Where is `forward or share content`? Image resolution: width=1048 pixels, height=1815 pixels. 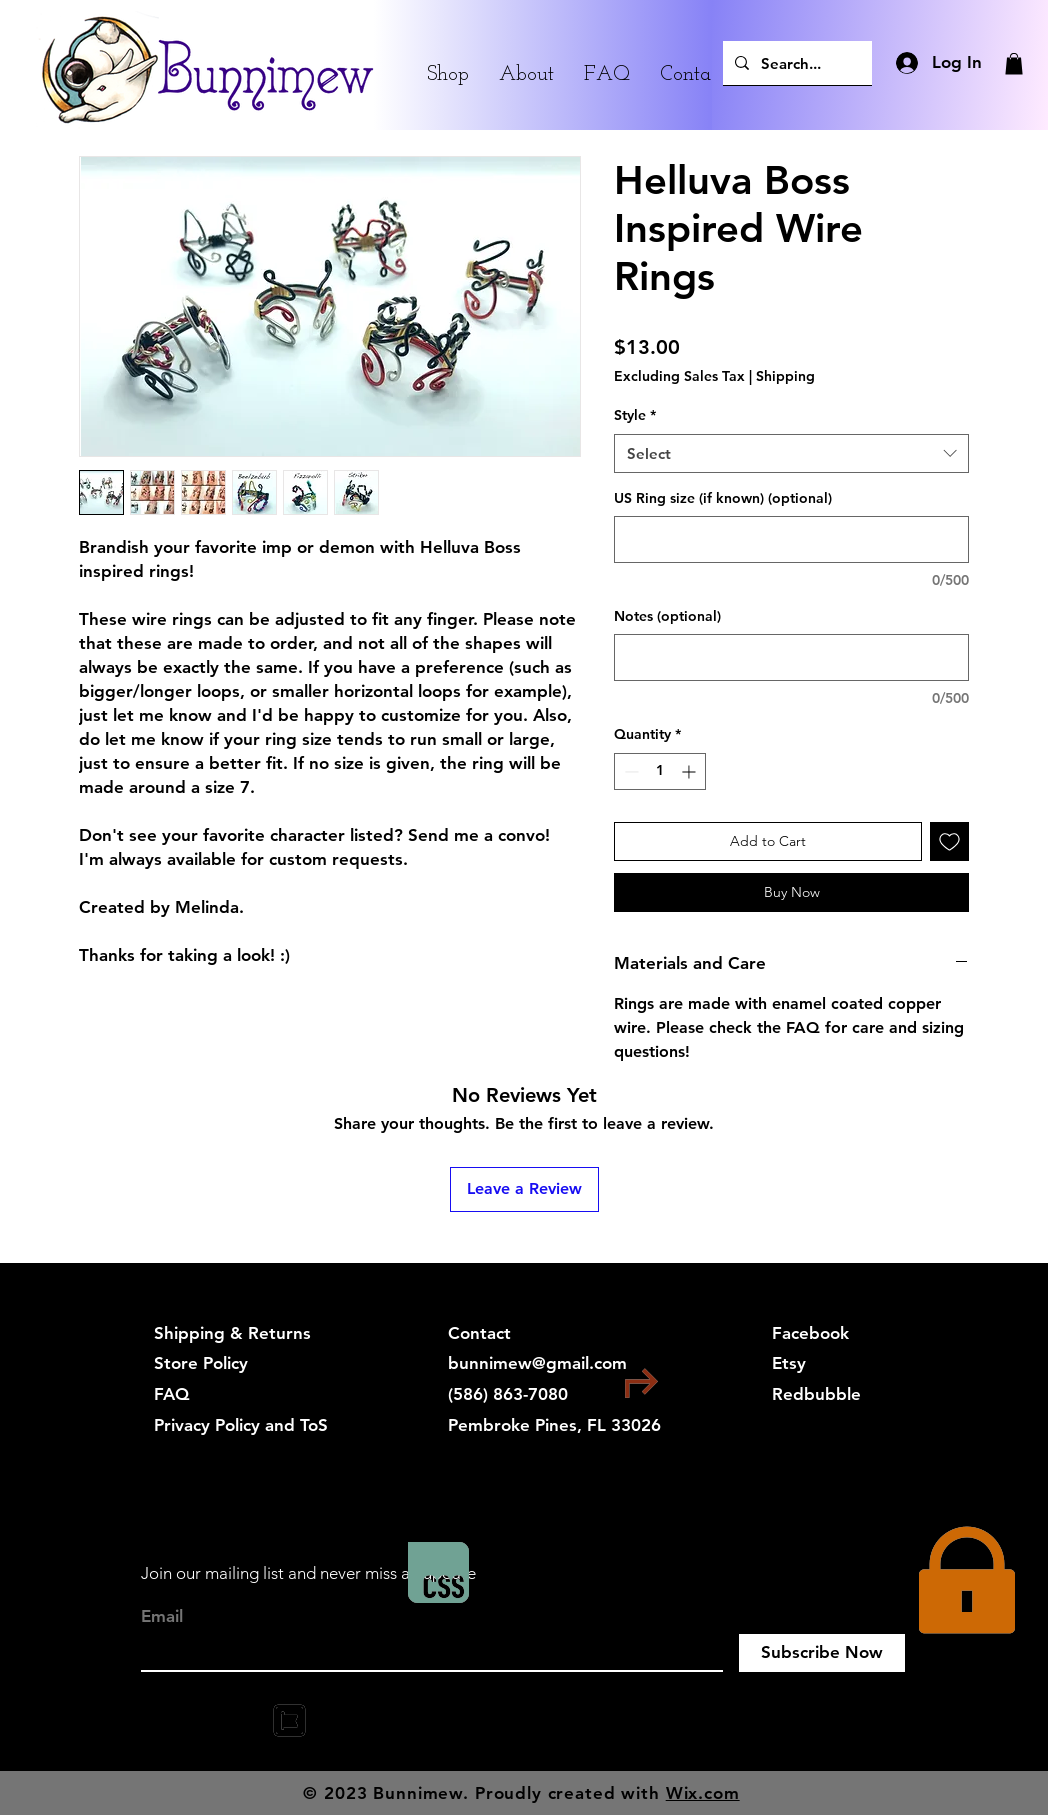 forward or share content is located at coordinates (639, 1383).